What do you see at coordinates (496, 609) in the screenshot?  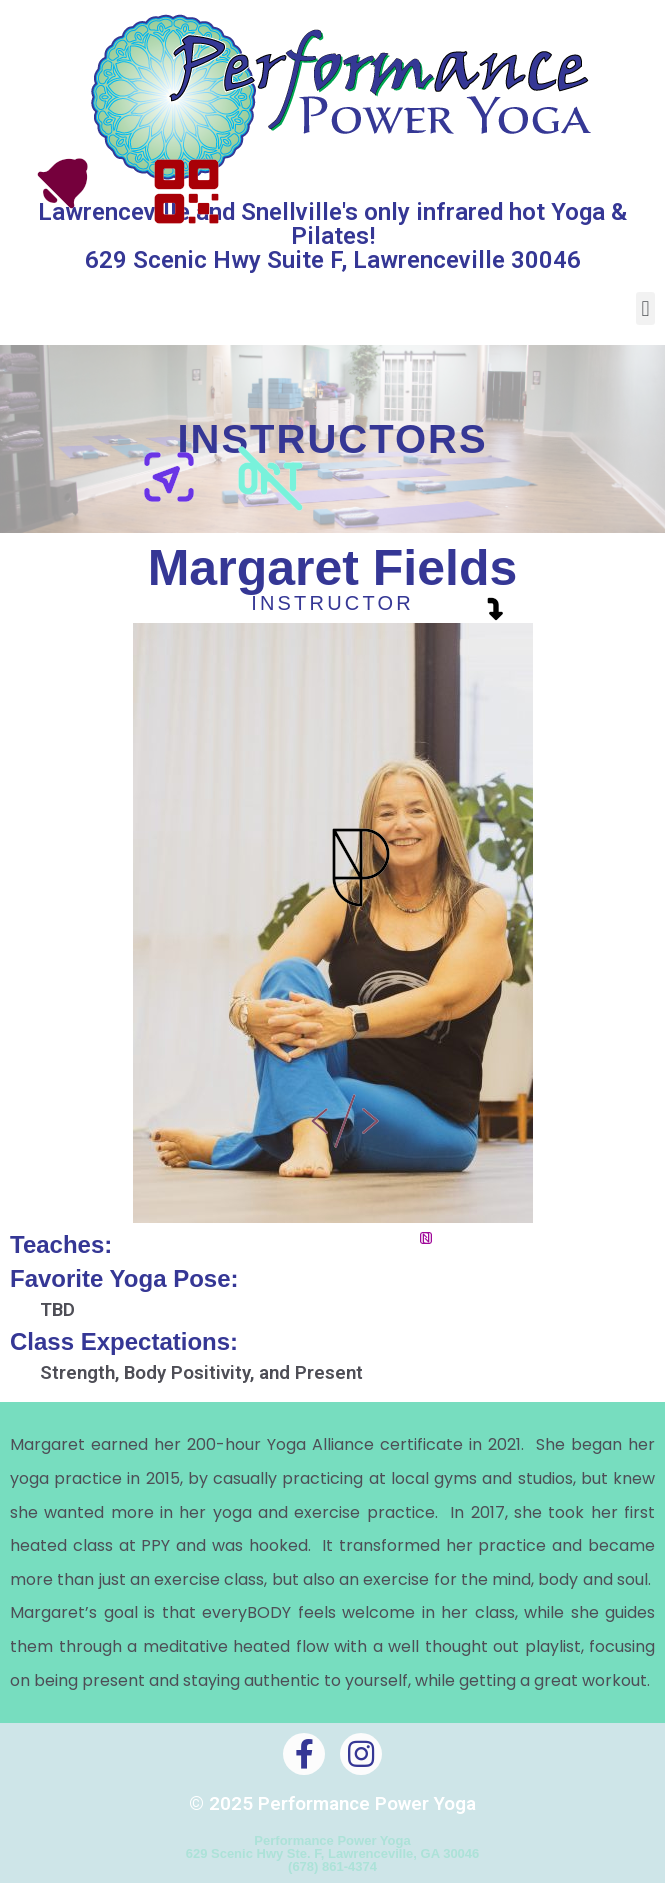 I see `navigate to the next item below` at bounding box center [496, 609].